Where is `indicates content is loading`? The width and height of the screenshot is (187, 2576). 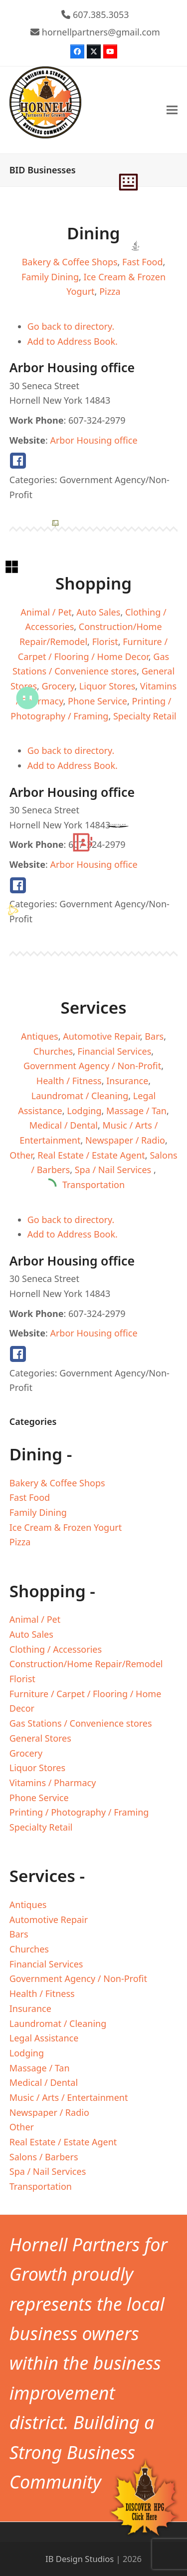 indicates content is loading is located at coordinates (48, 1187).